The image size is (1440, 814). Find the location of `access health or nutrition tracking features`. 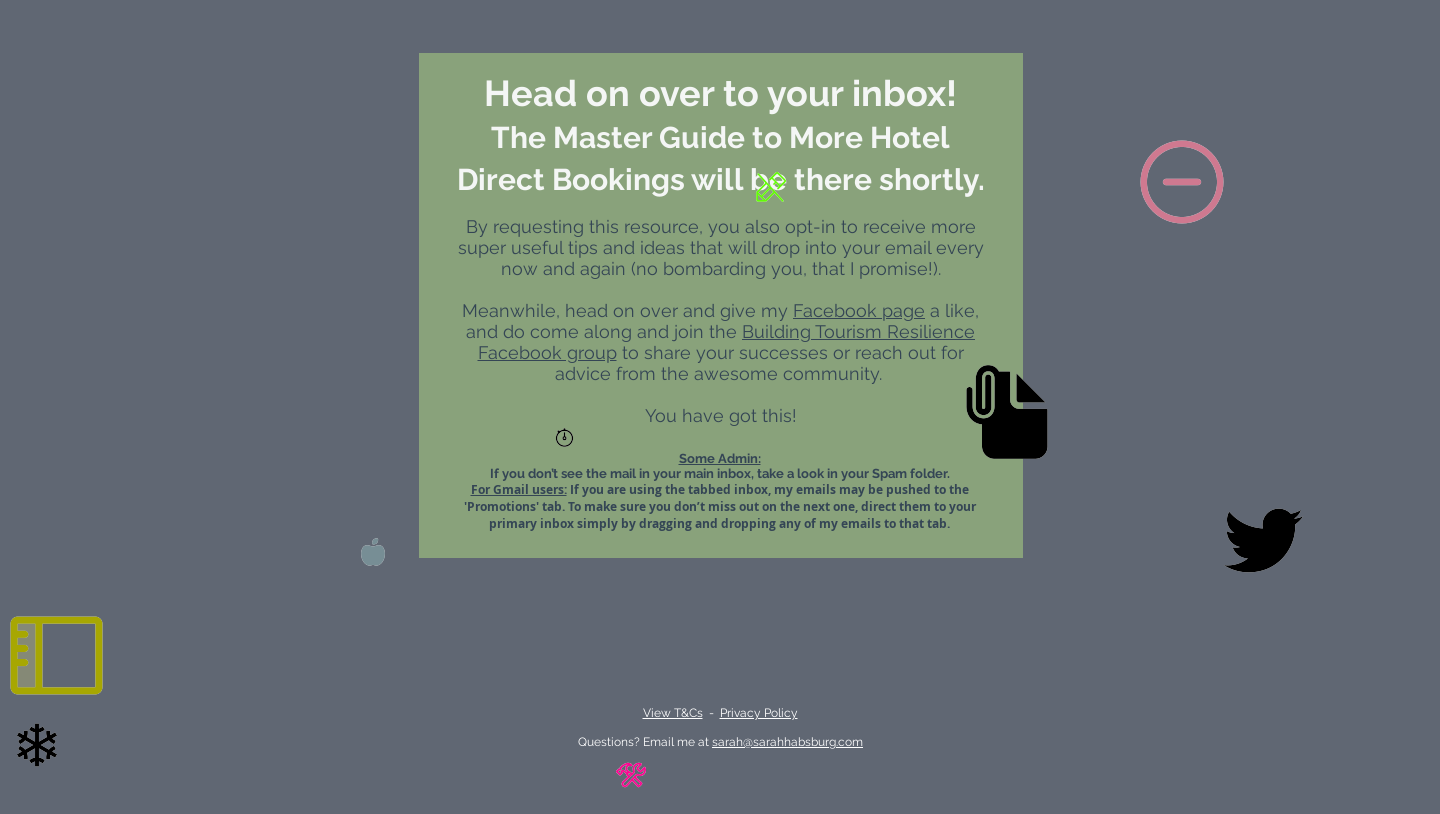

access health or nutrition tracking features is located at coordinates (373, 552).